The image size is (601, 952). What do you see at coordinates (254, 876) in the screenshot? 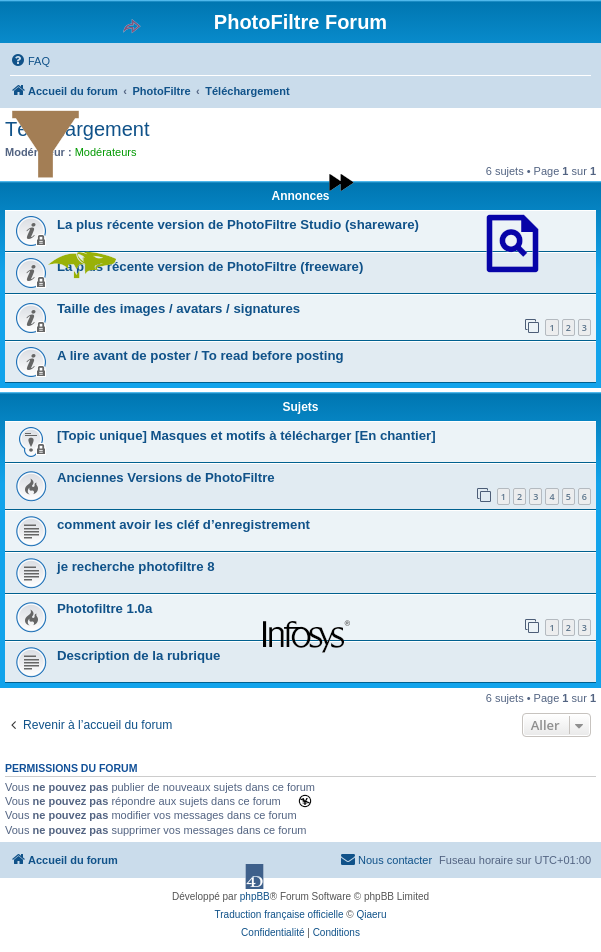
I see `4D software logo` at bounding box center [254, 876].